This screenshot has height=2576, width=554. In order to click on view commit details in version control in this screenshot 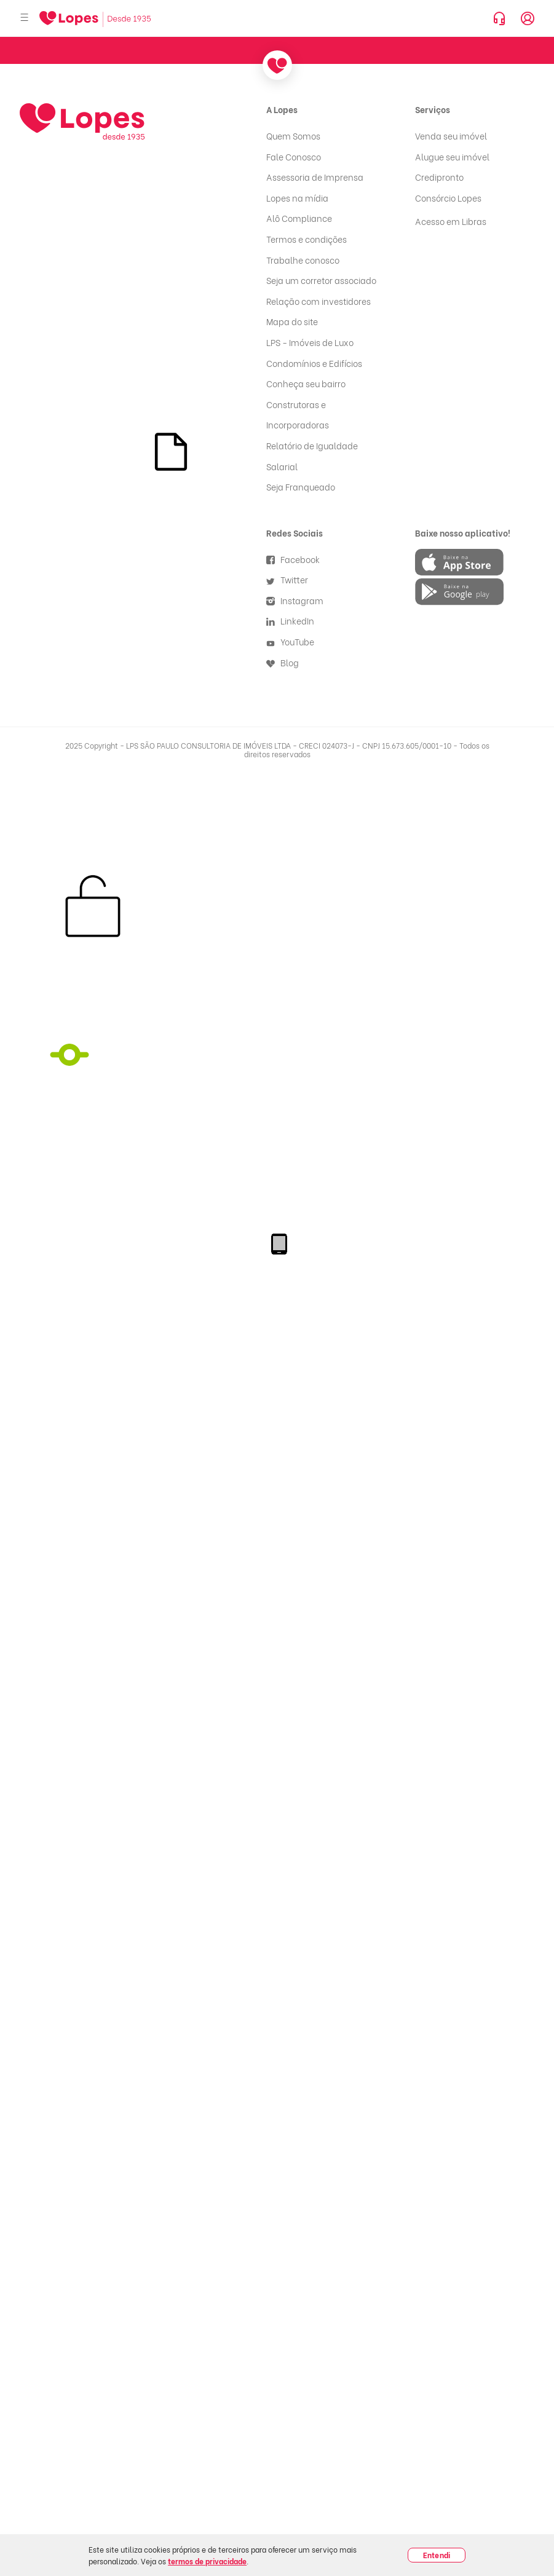, I will do `click(69, 1055)`.